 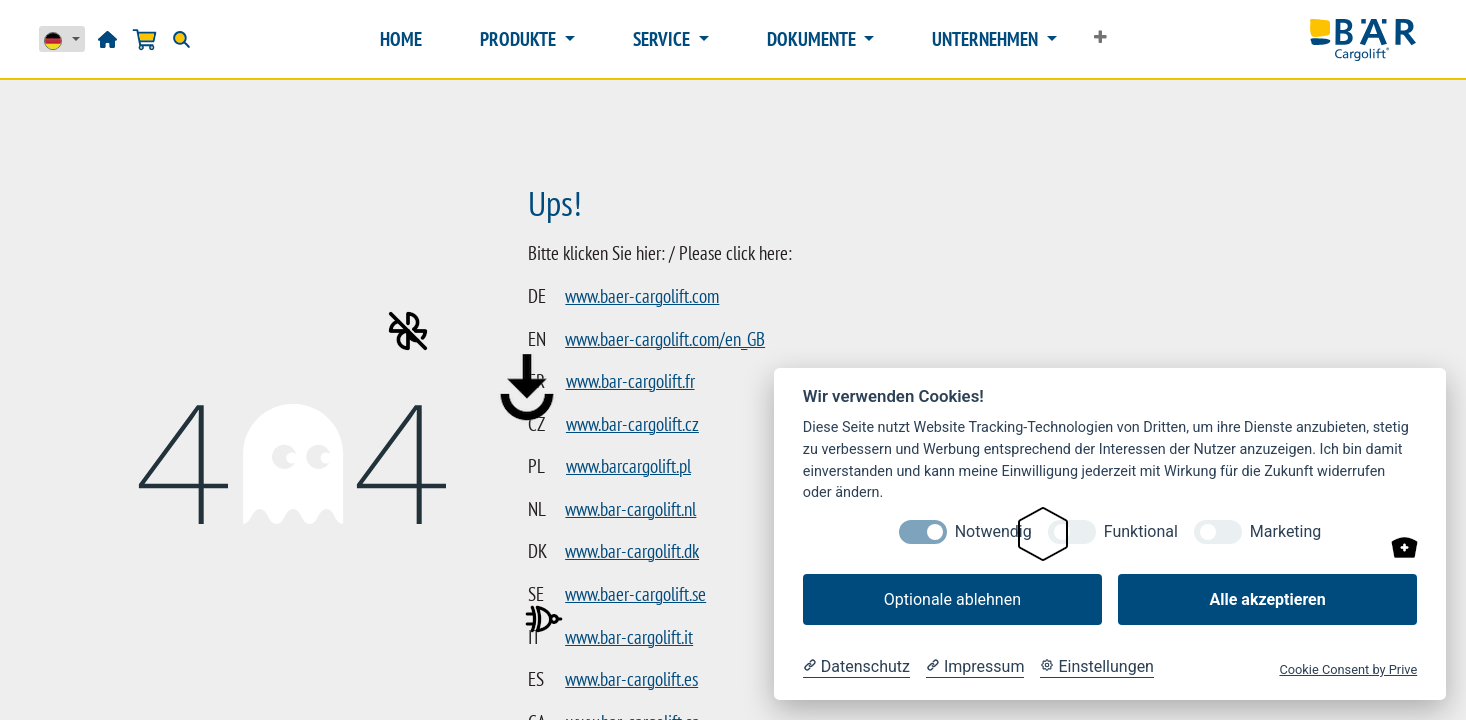 I want to click on generic shape or container element, so click(x=1043, y=534).